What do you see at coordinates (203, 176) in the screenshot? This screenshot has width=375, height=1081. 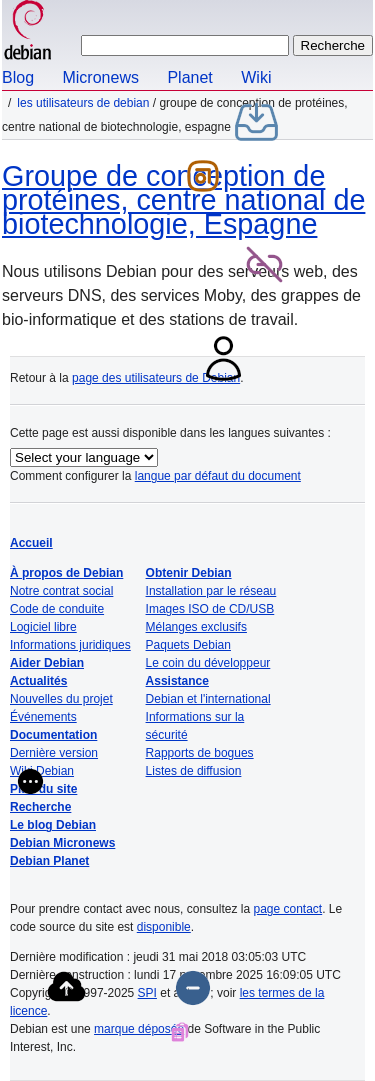 I see `abstract design platform logo` at bounding box center [203, 176].